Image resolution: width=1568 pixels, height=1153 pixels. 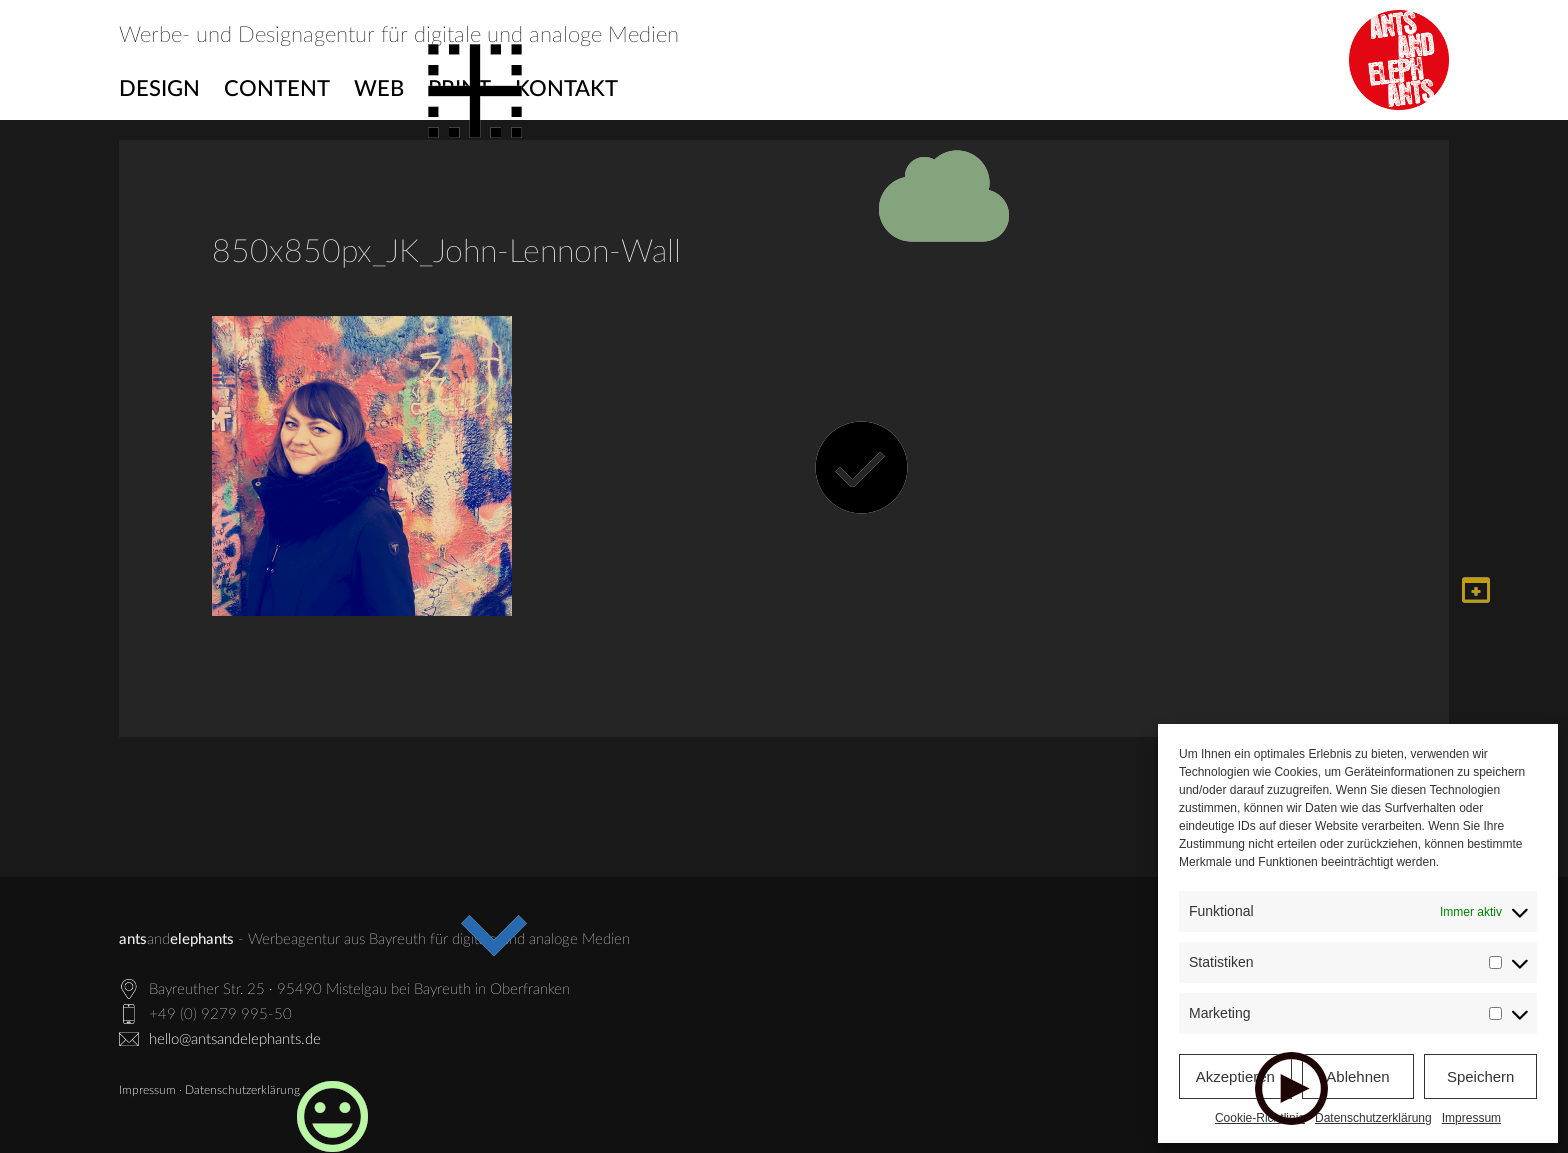 I want to click on open a new window, so click(x=1476, y=590).